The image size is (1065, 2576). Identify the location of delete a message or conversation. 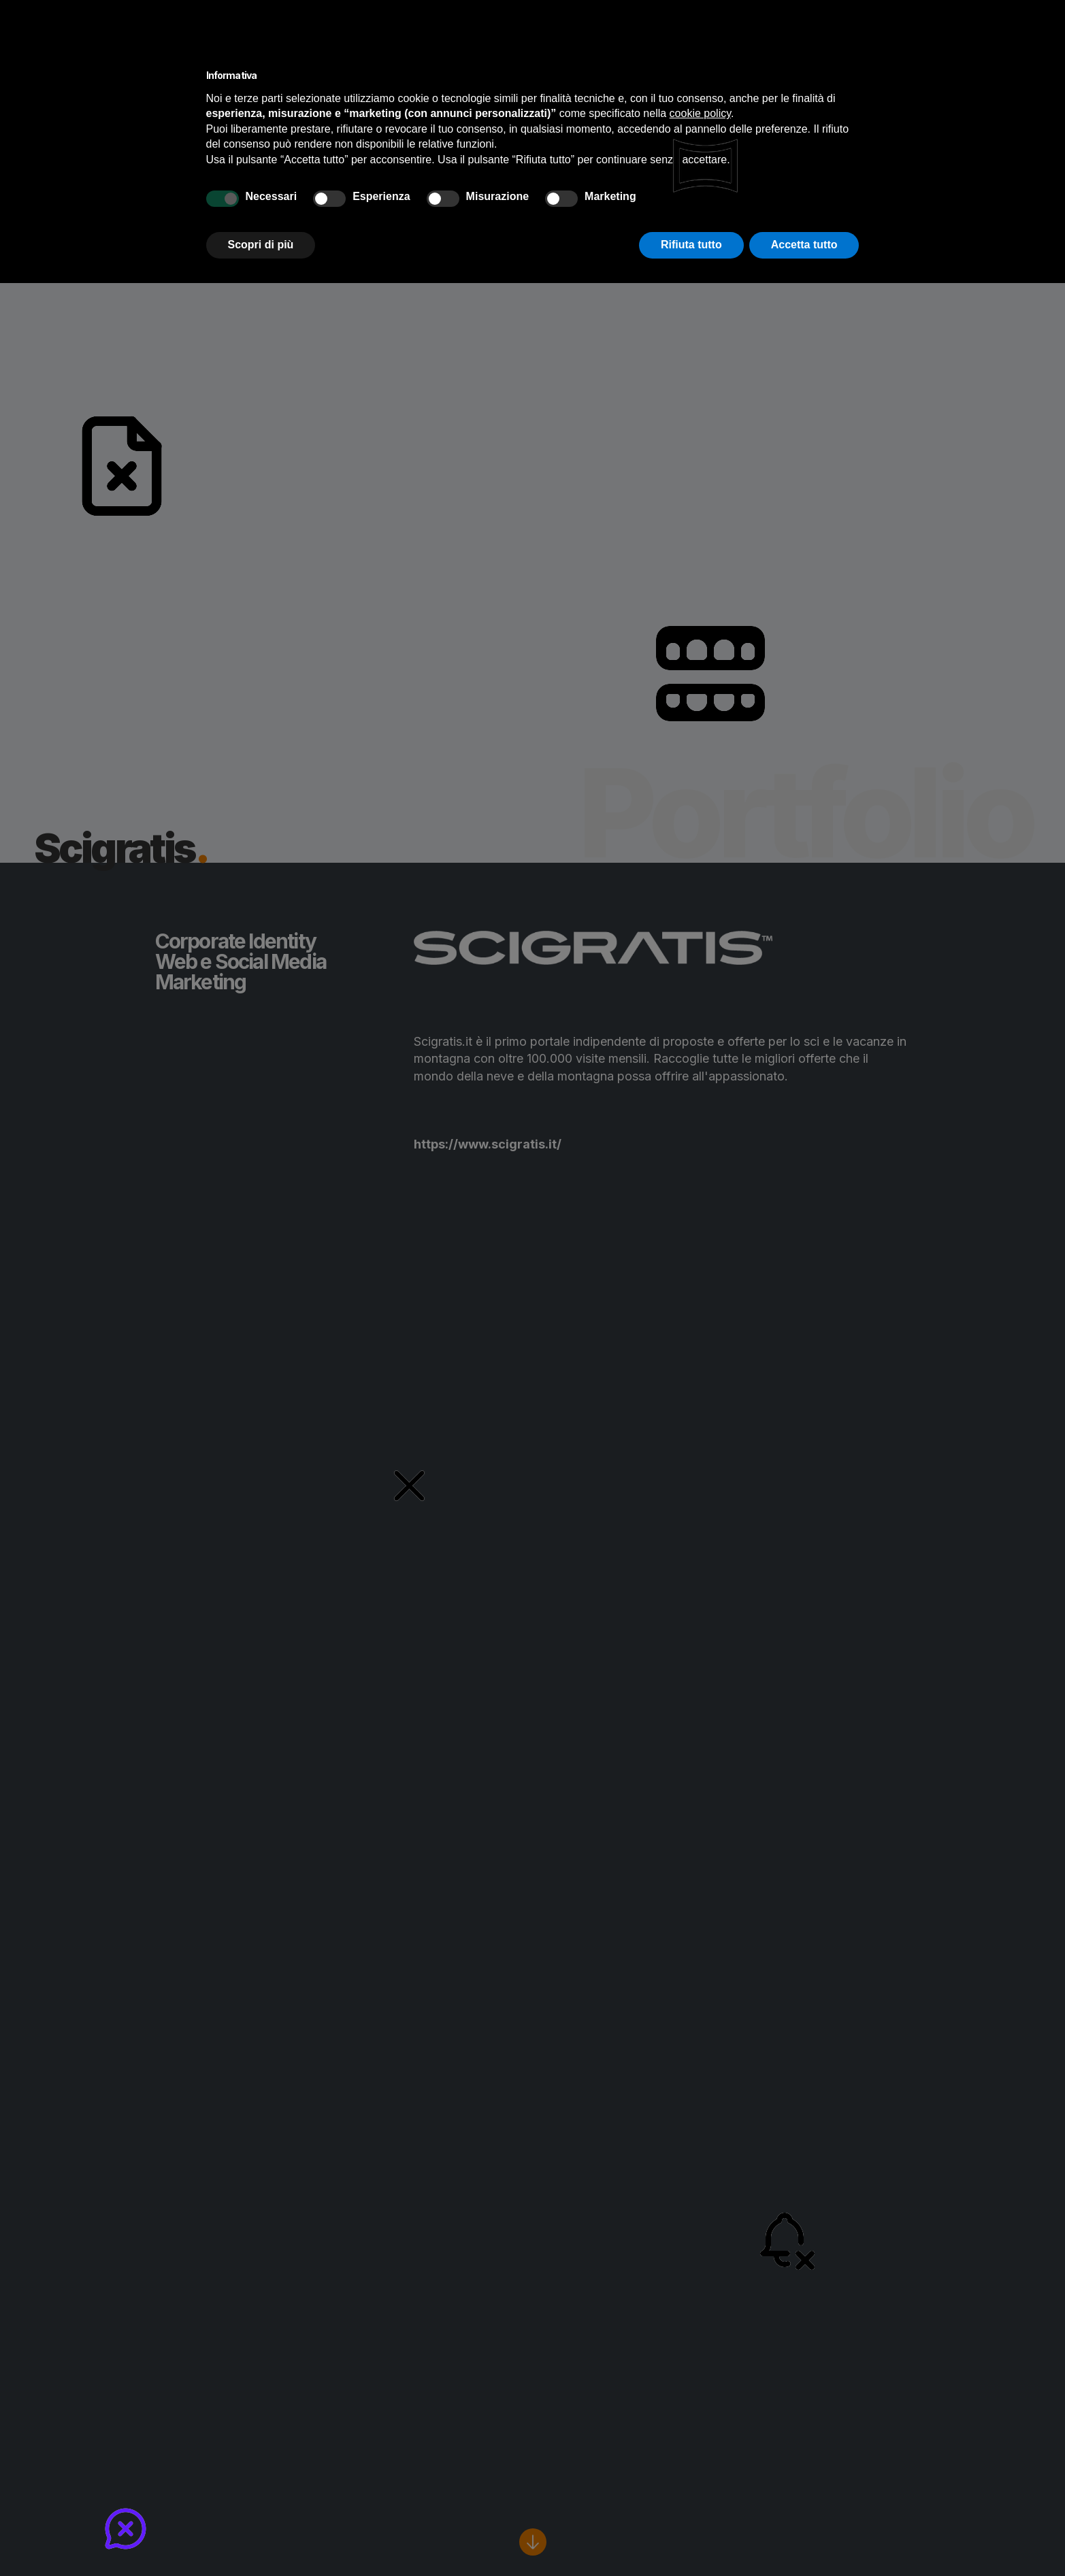
(125, 2528).